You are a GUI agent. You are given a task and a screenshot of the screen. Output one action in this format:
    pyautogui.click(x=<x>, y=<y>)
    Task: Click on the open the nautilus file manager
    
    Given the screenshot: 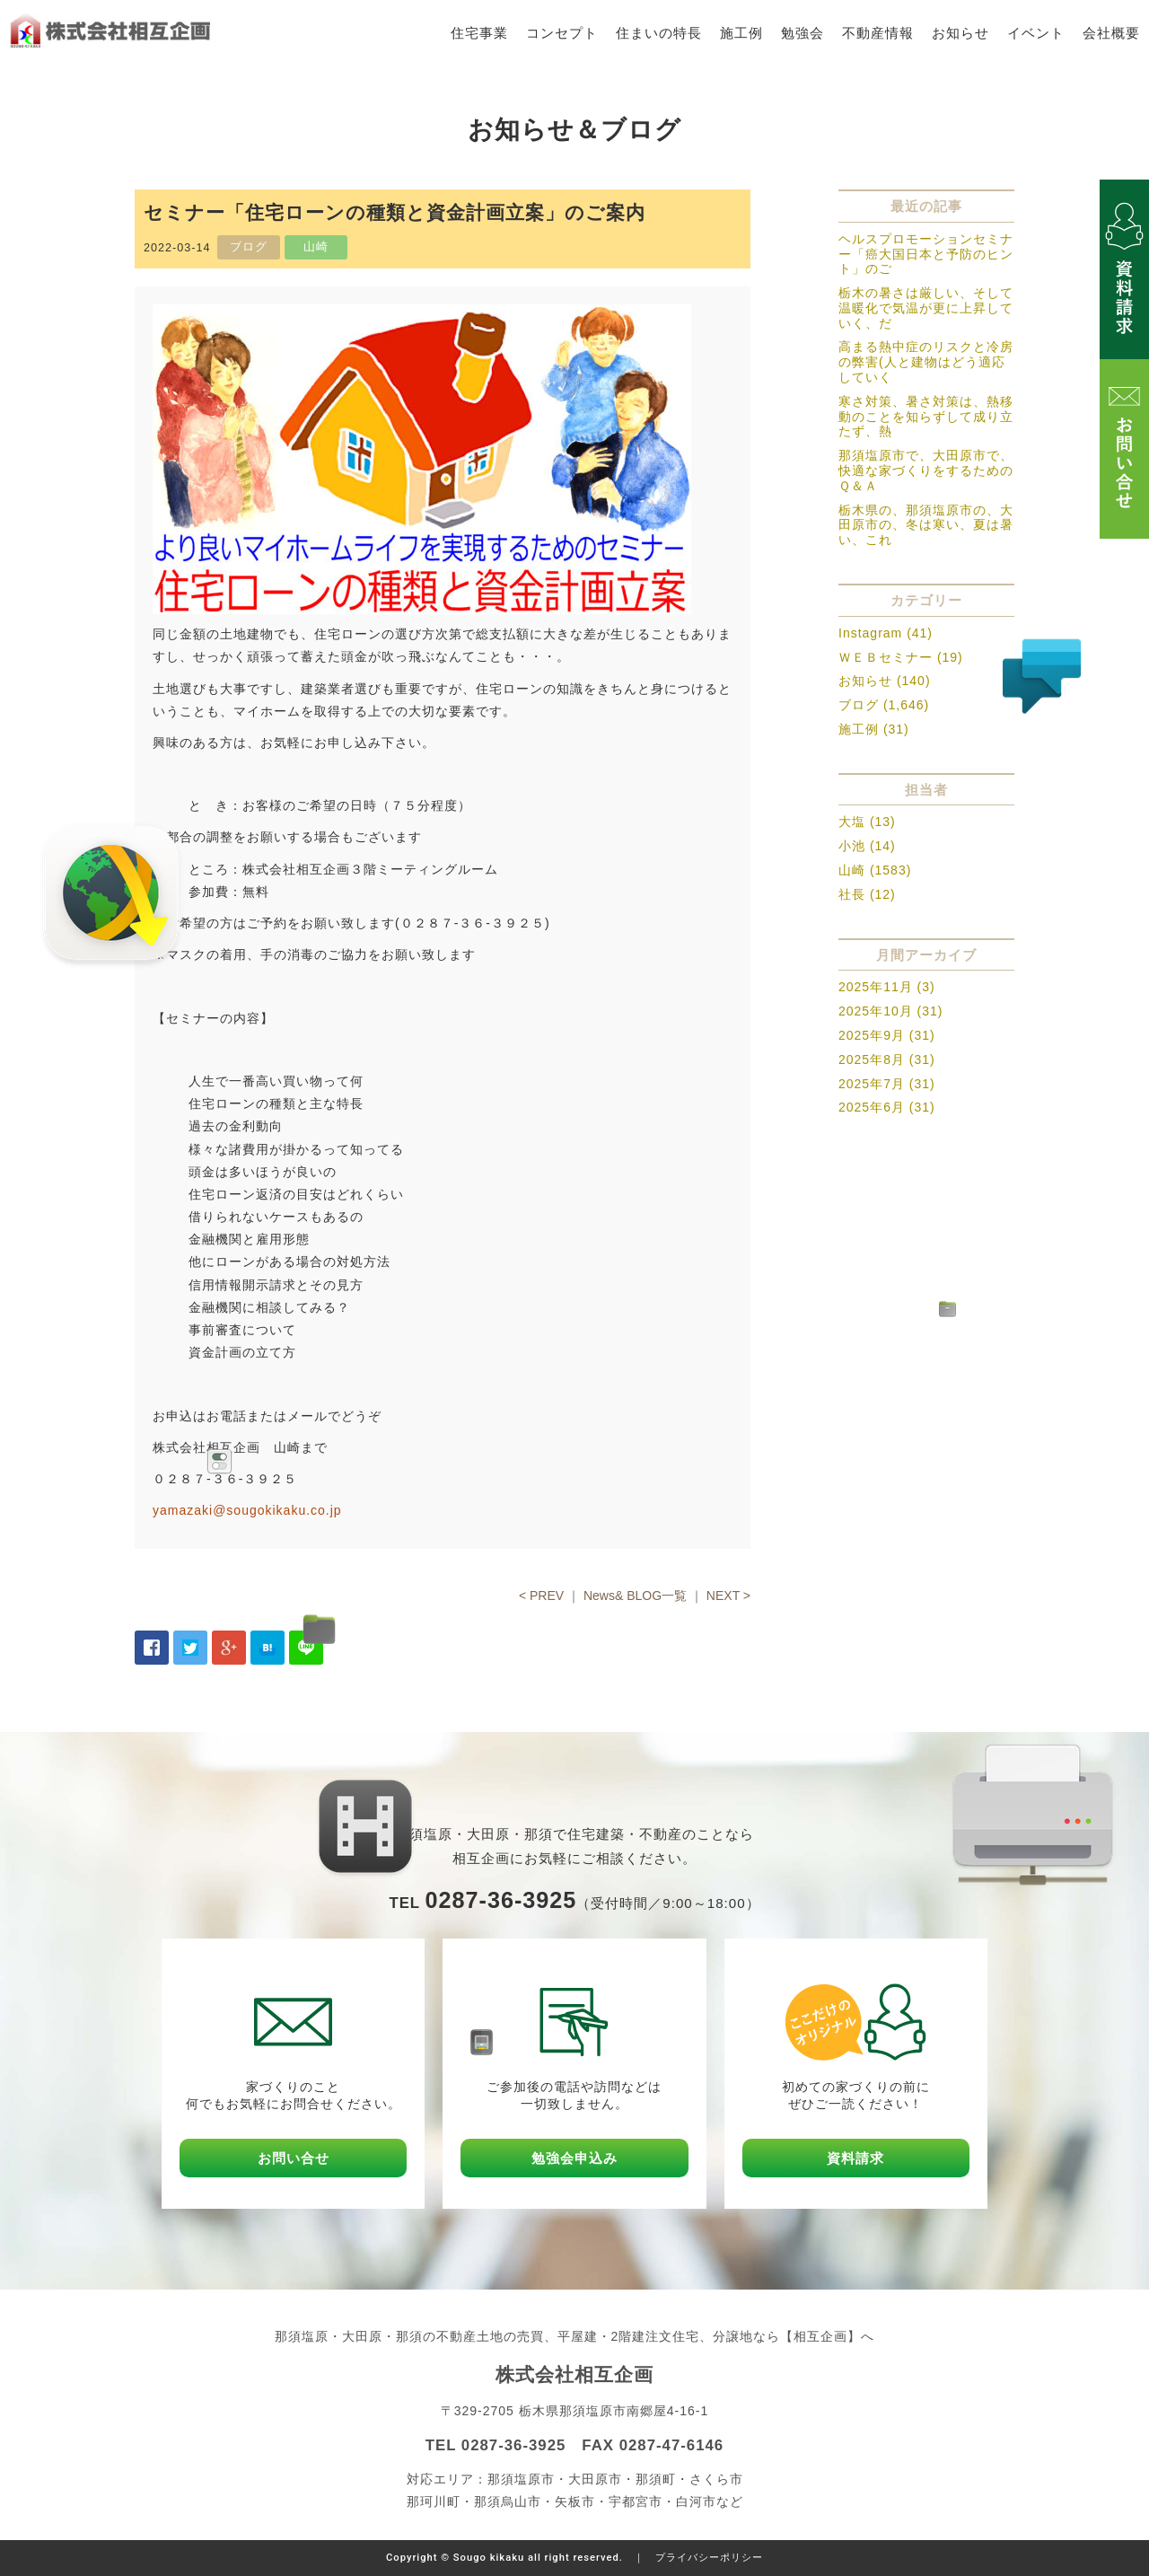 What is the action you would take?
    pyautogui.click(x=947, y=1308)
    